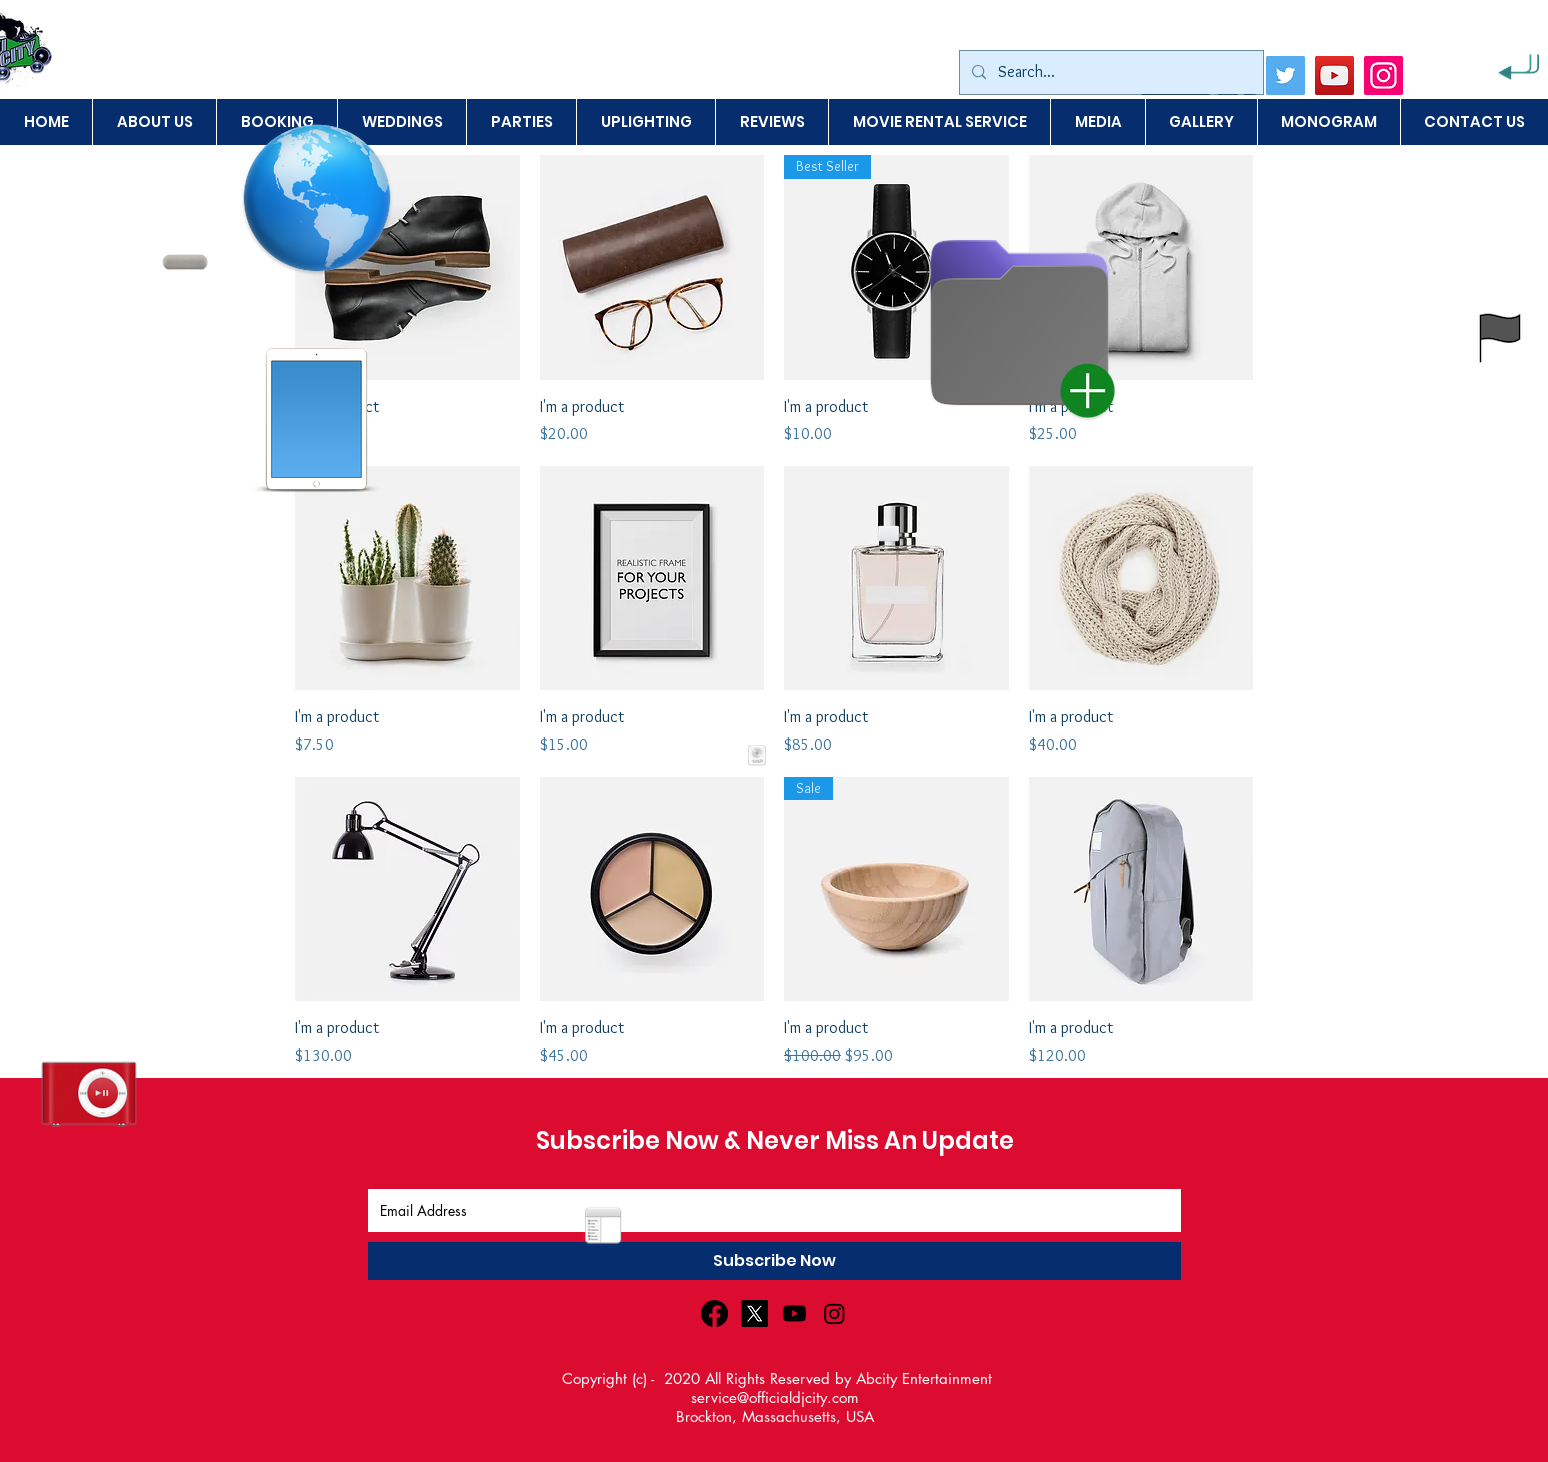 This screenshot has width=1548, height=1462. Describe the element at coordinates (316, 418) in the screenshot. I see `connected ipad pro device` at that location.